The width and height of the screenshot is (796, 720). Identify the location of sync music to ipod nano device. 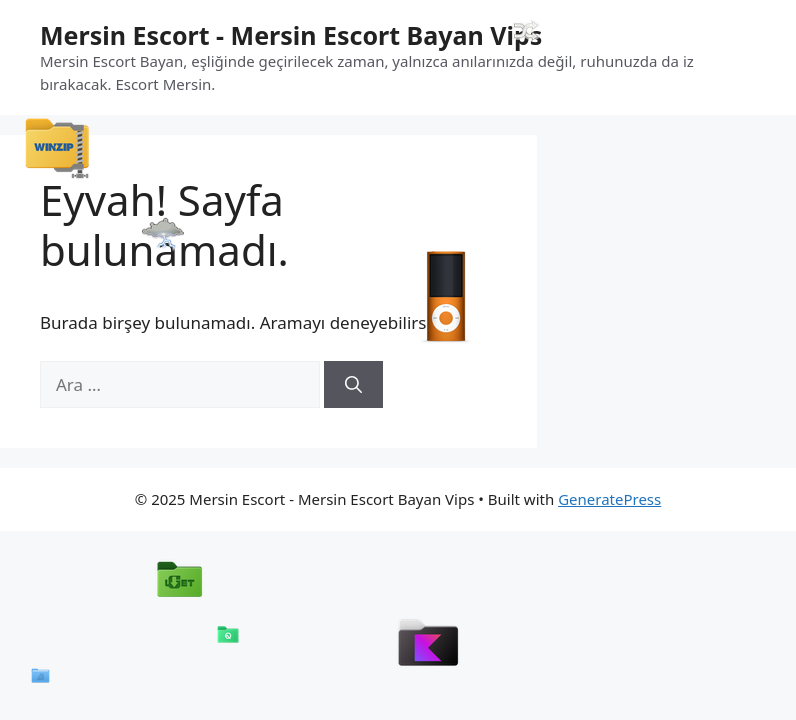
(445, 297).